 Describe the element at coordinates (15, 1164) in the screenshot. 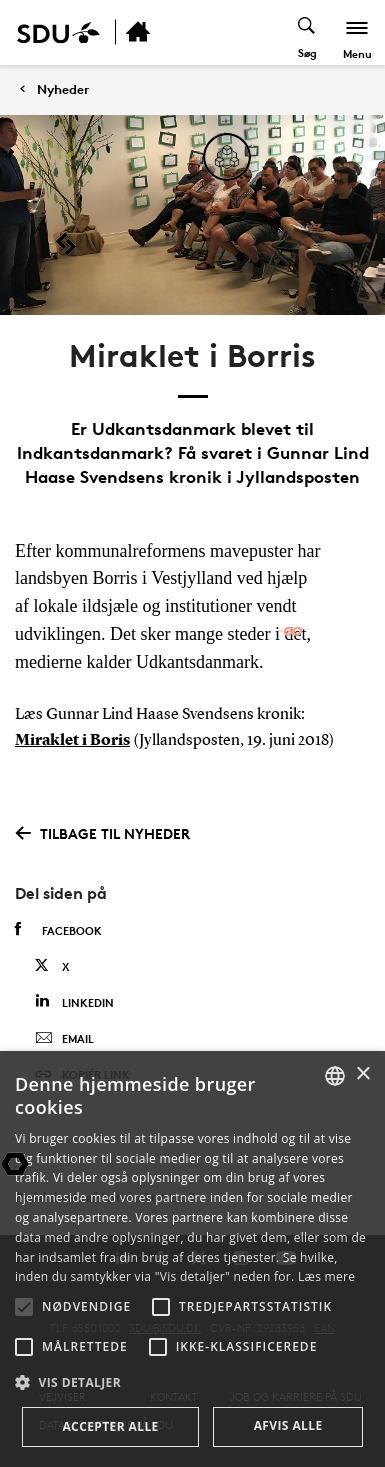

I see `webcomponents.org logo` at that location.